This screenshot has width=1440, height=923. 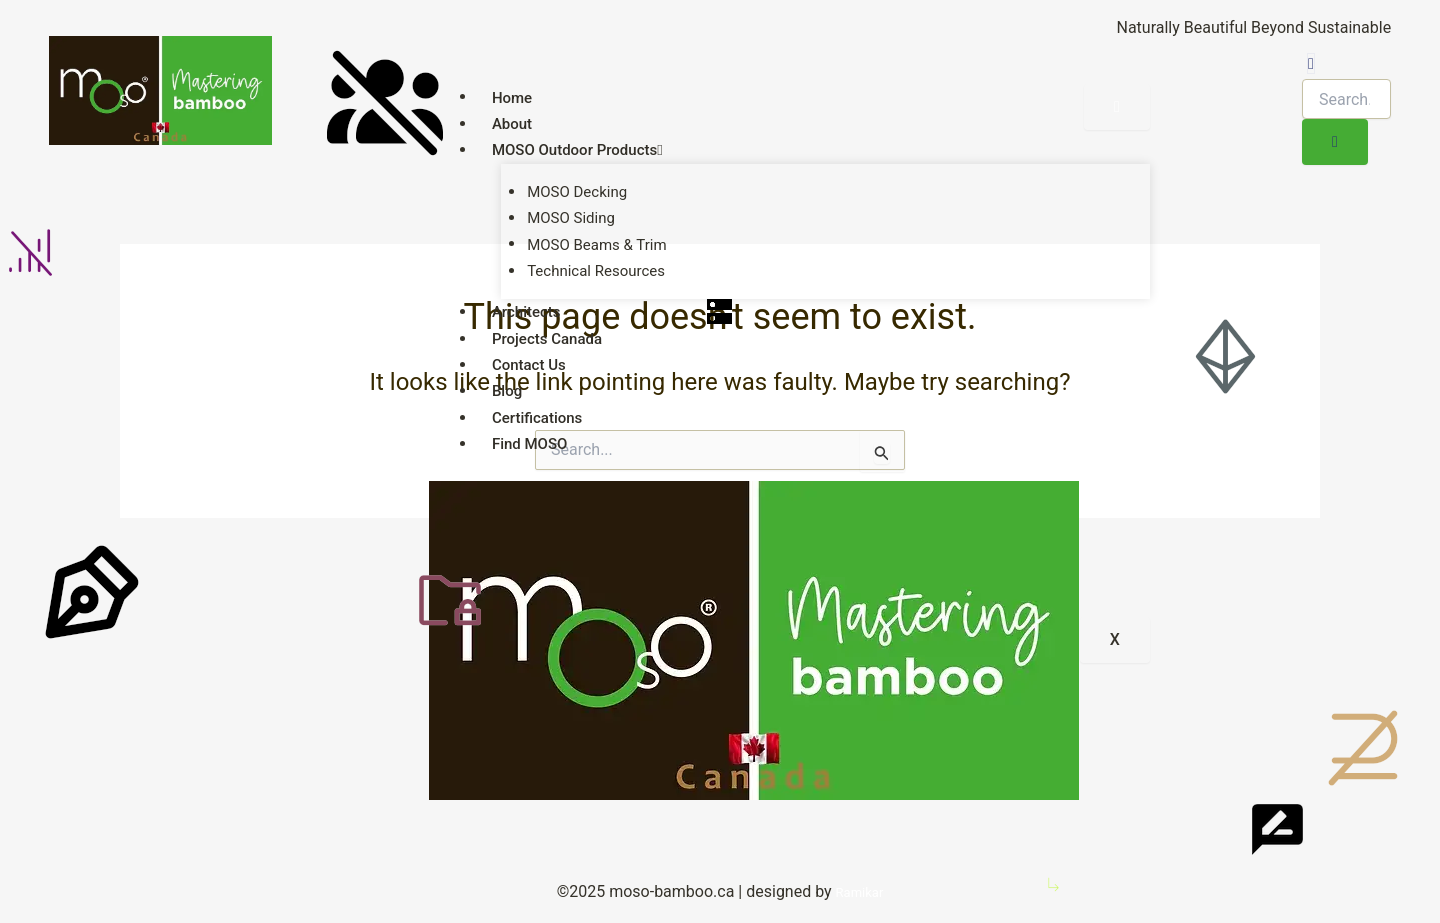 I want to click on access drawing or illustration tools, so click(x=87, y=597).